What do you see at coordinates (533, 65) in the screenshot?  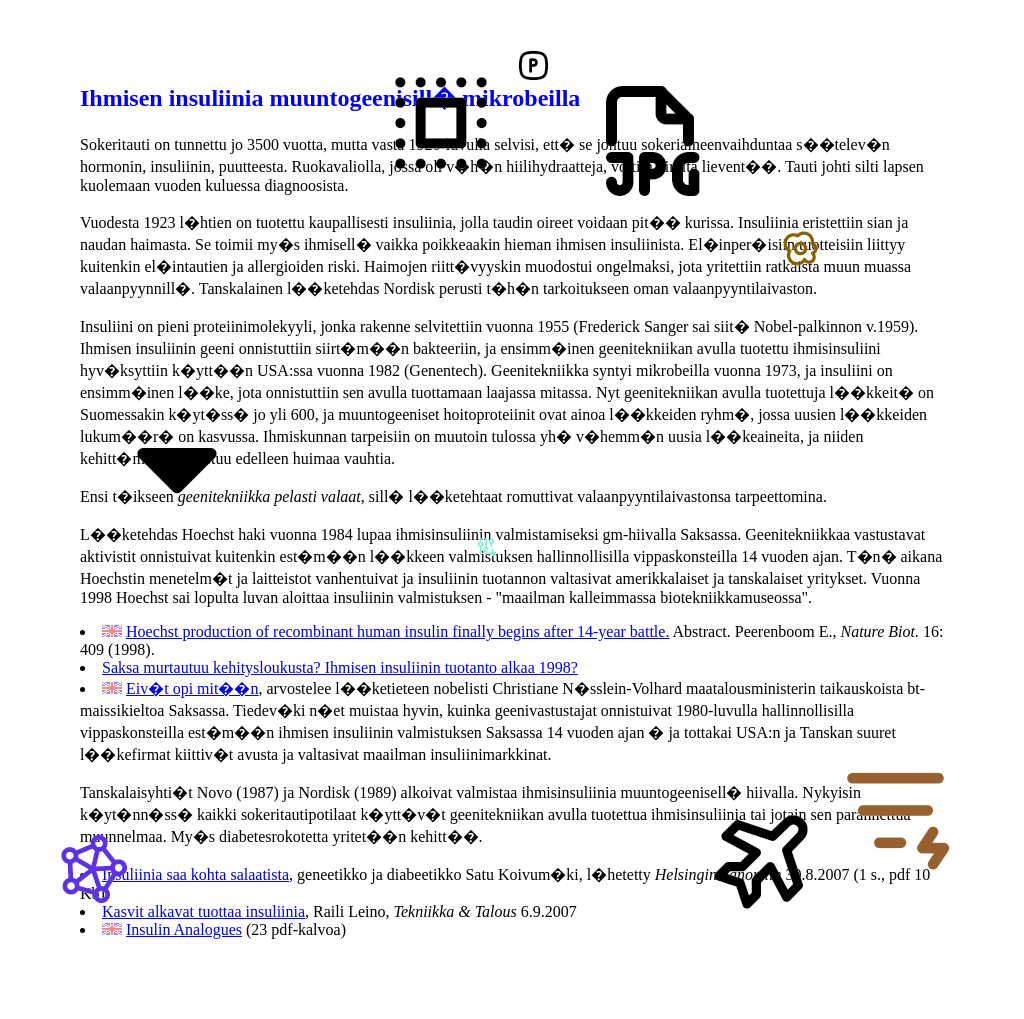 I see `indicates parking availability or location` at bounding box center [533, 65].